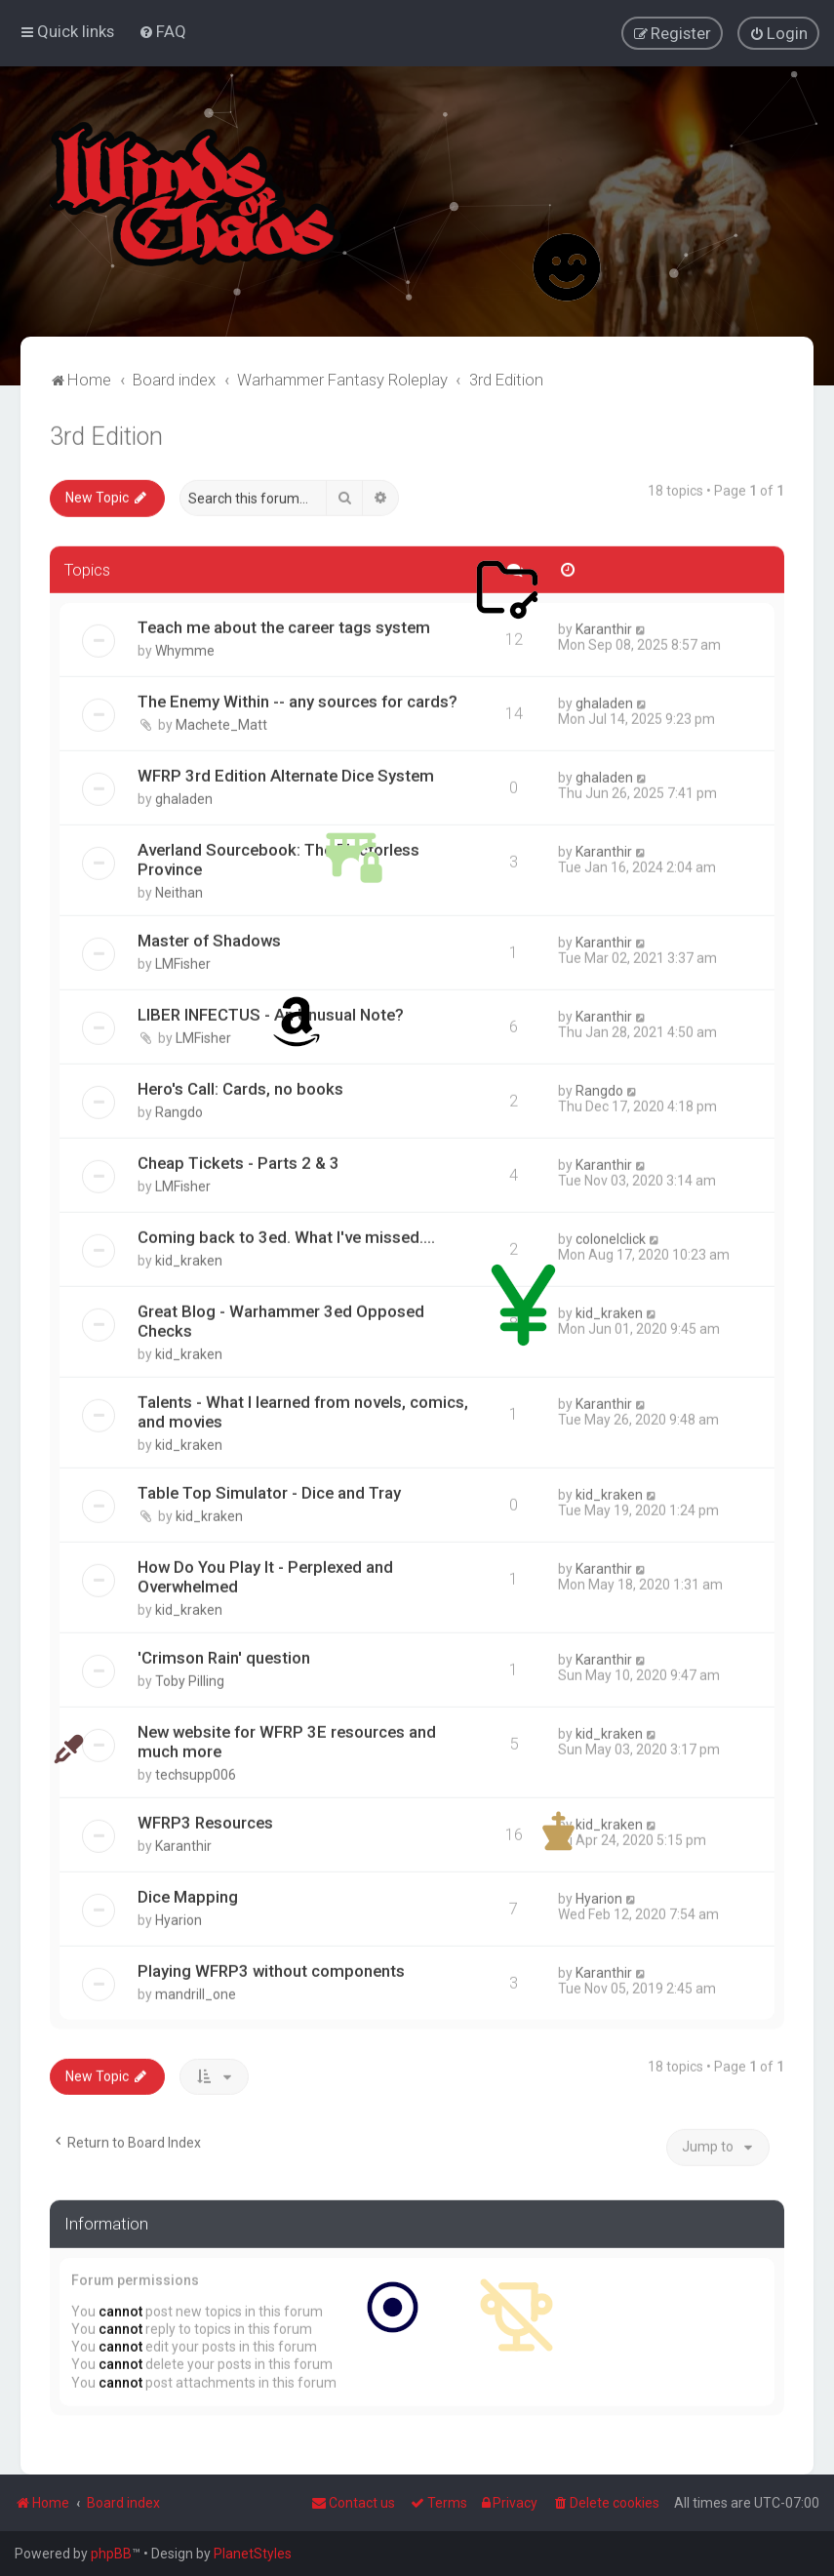  I want to click on view price in japanese yen, so click(523, 1305).